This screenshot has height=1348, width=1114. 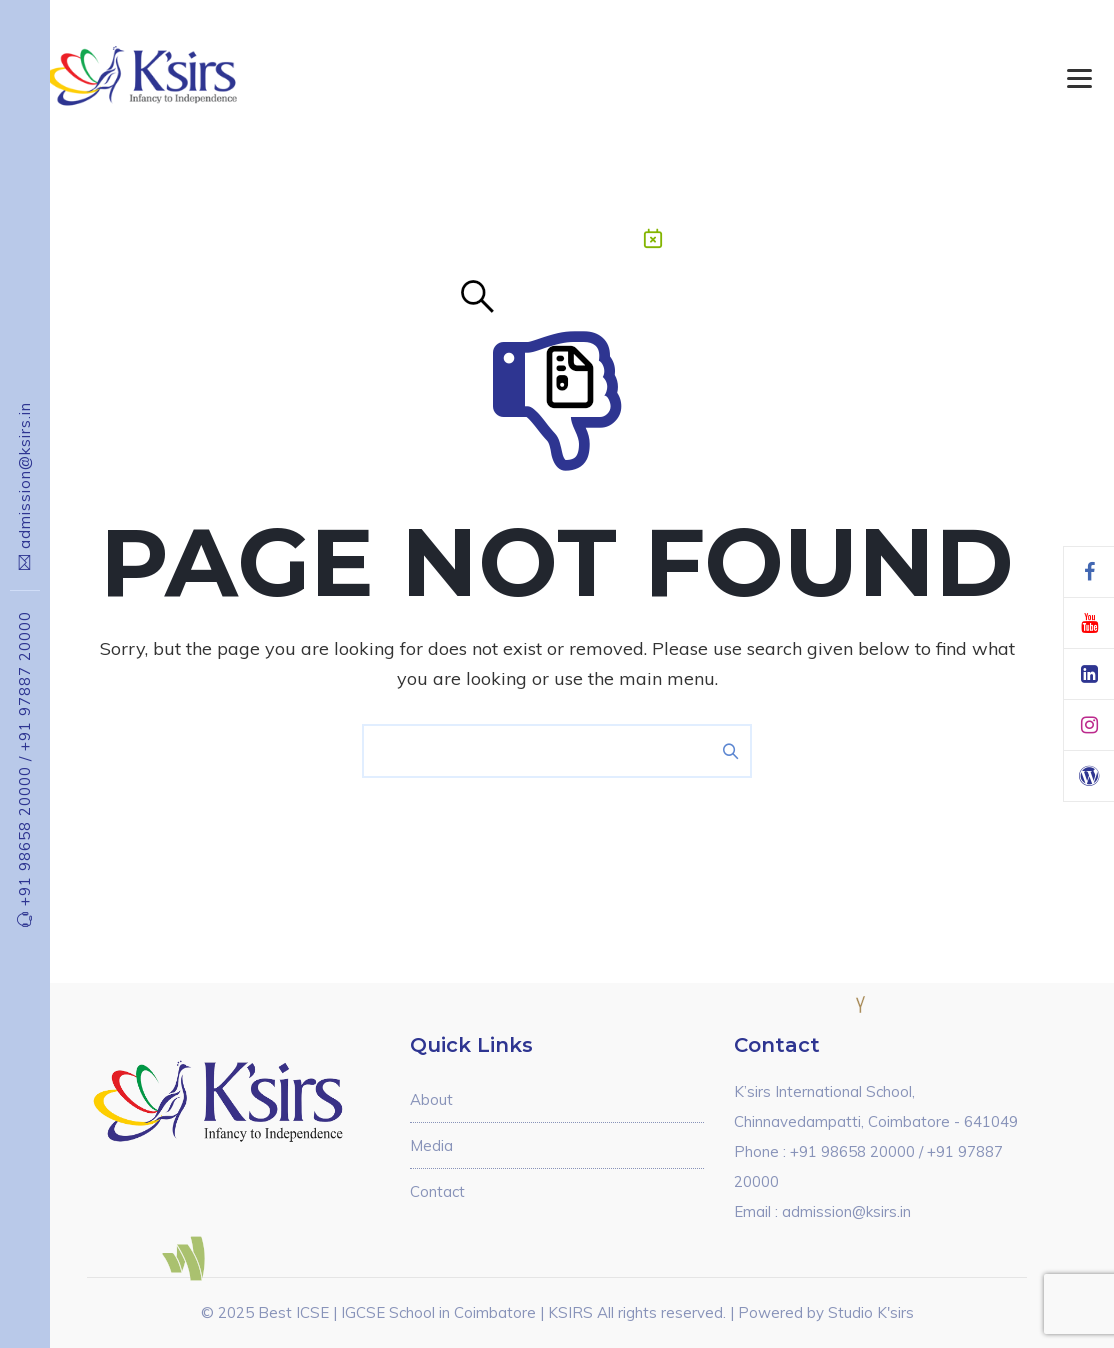 I want to click on yandex international logo, so click(x=860, y=1004).